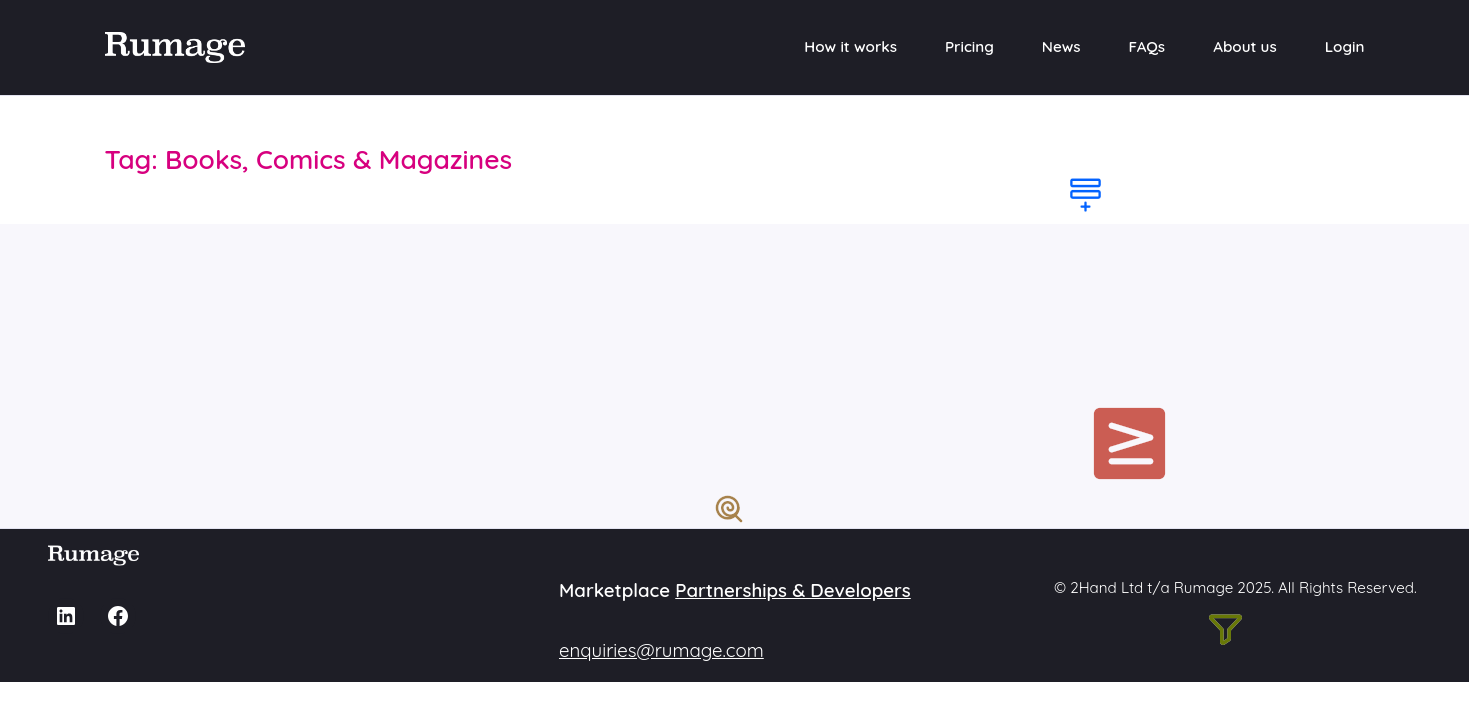 This screenshot has height=720, width=1469. Describe the element at coordinates (1225, 628) in the screenshot. I see `filter or sort content` at that location.